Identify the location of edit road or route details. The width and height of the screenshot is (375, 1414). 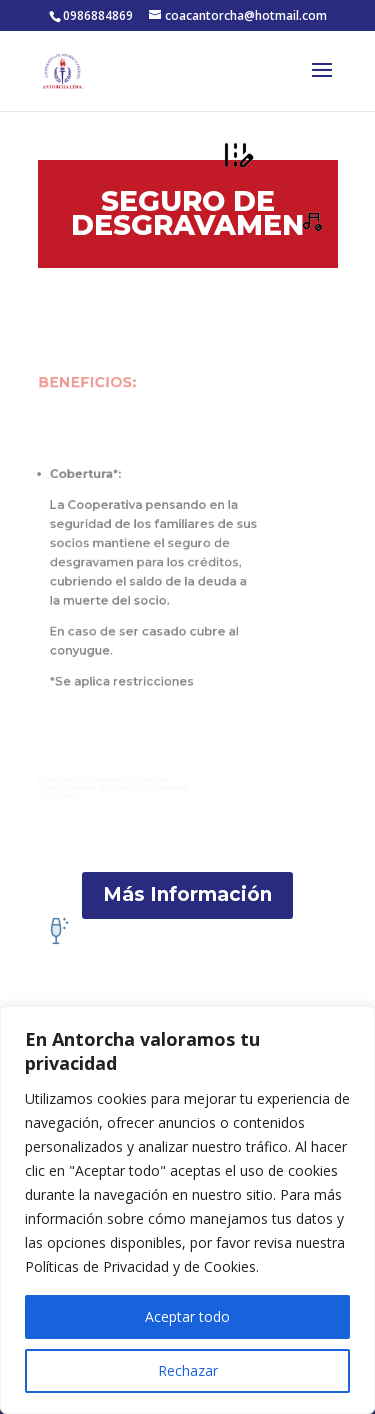
(237, 155).